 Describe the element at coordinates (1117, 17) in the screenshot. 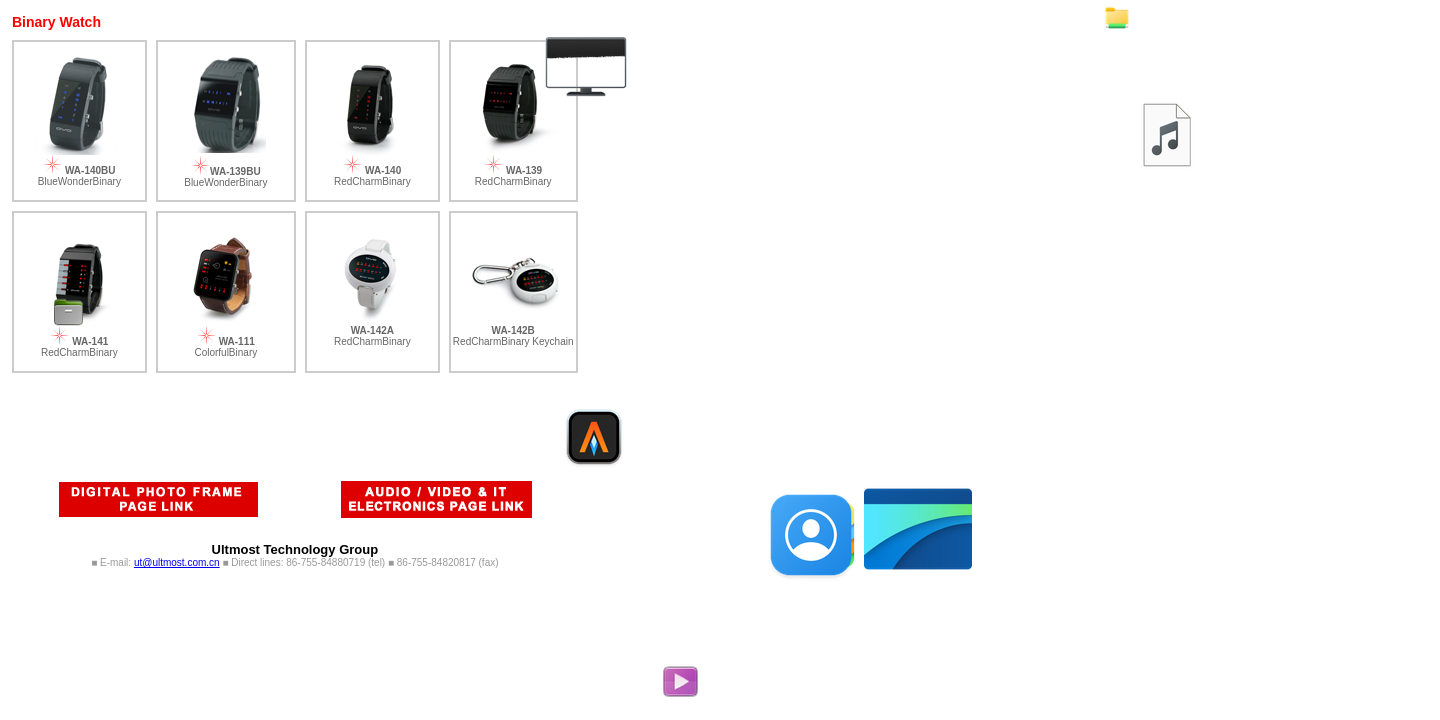

I see `access shared network folder` at that location.